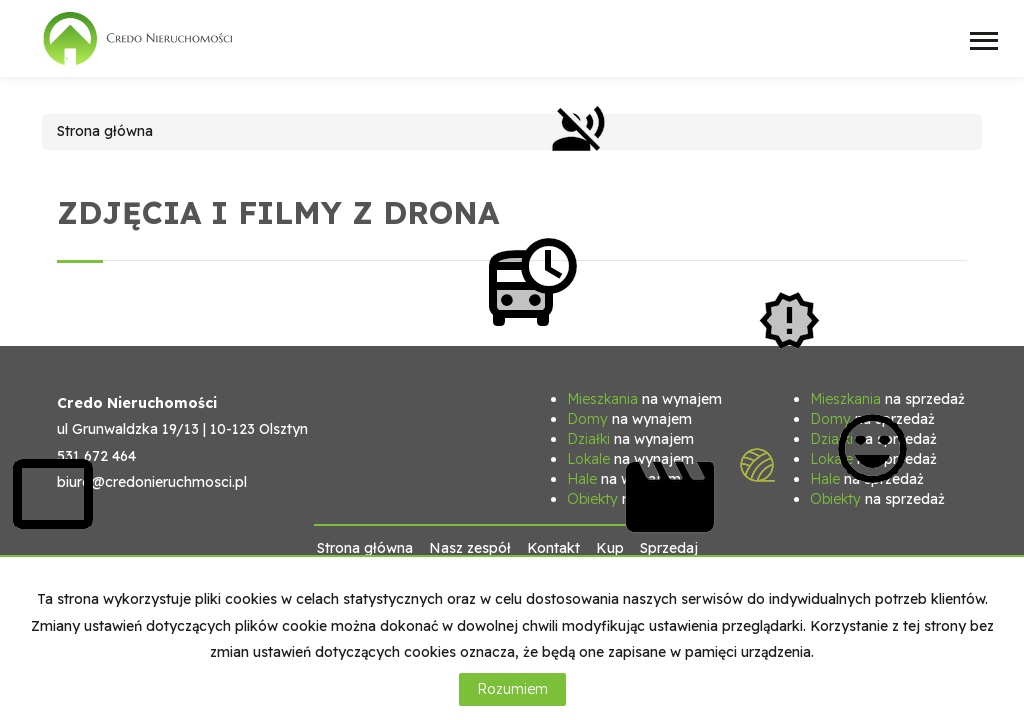  Describe the element at coordinates (872, 448) in the screenshot. I see `tag people in a photo` at that location.